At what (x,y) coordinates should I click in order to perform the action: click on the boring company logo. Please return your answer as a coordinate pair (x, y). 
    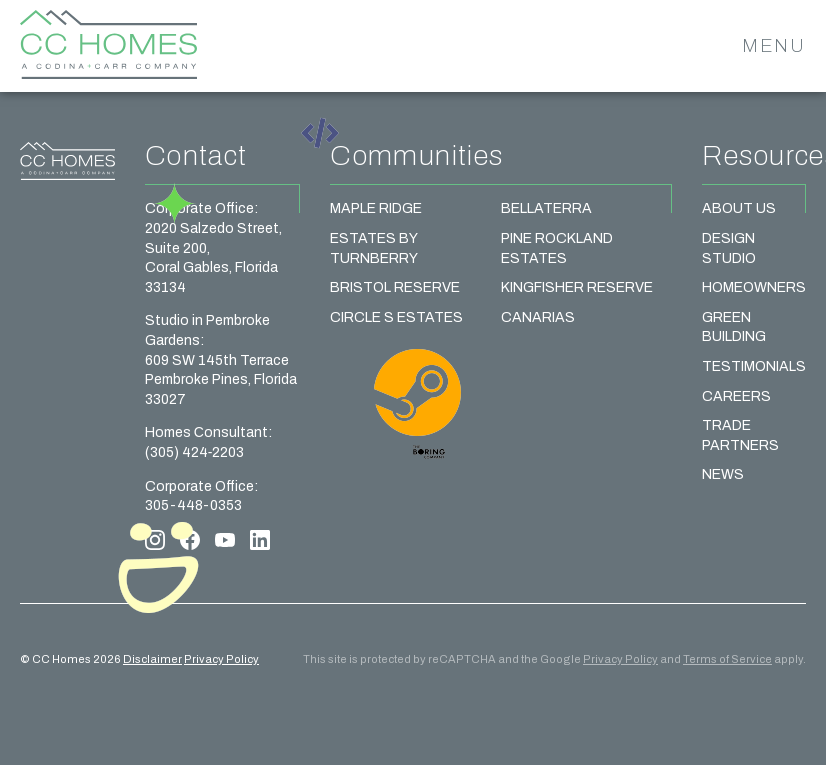
    Looking at the image, I should click on (429, 452).